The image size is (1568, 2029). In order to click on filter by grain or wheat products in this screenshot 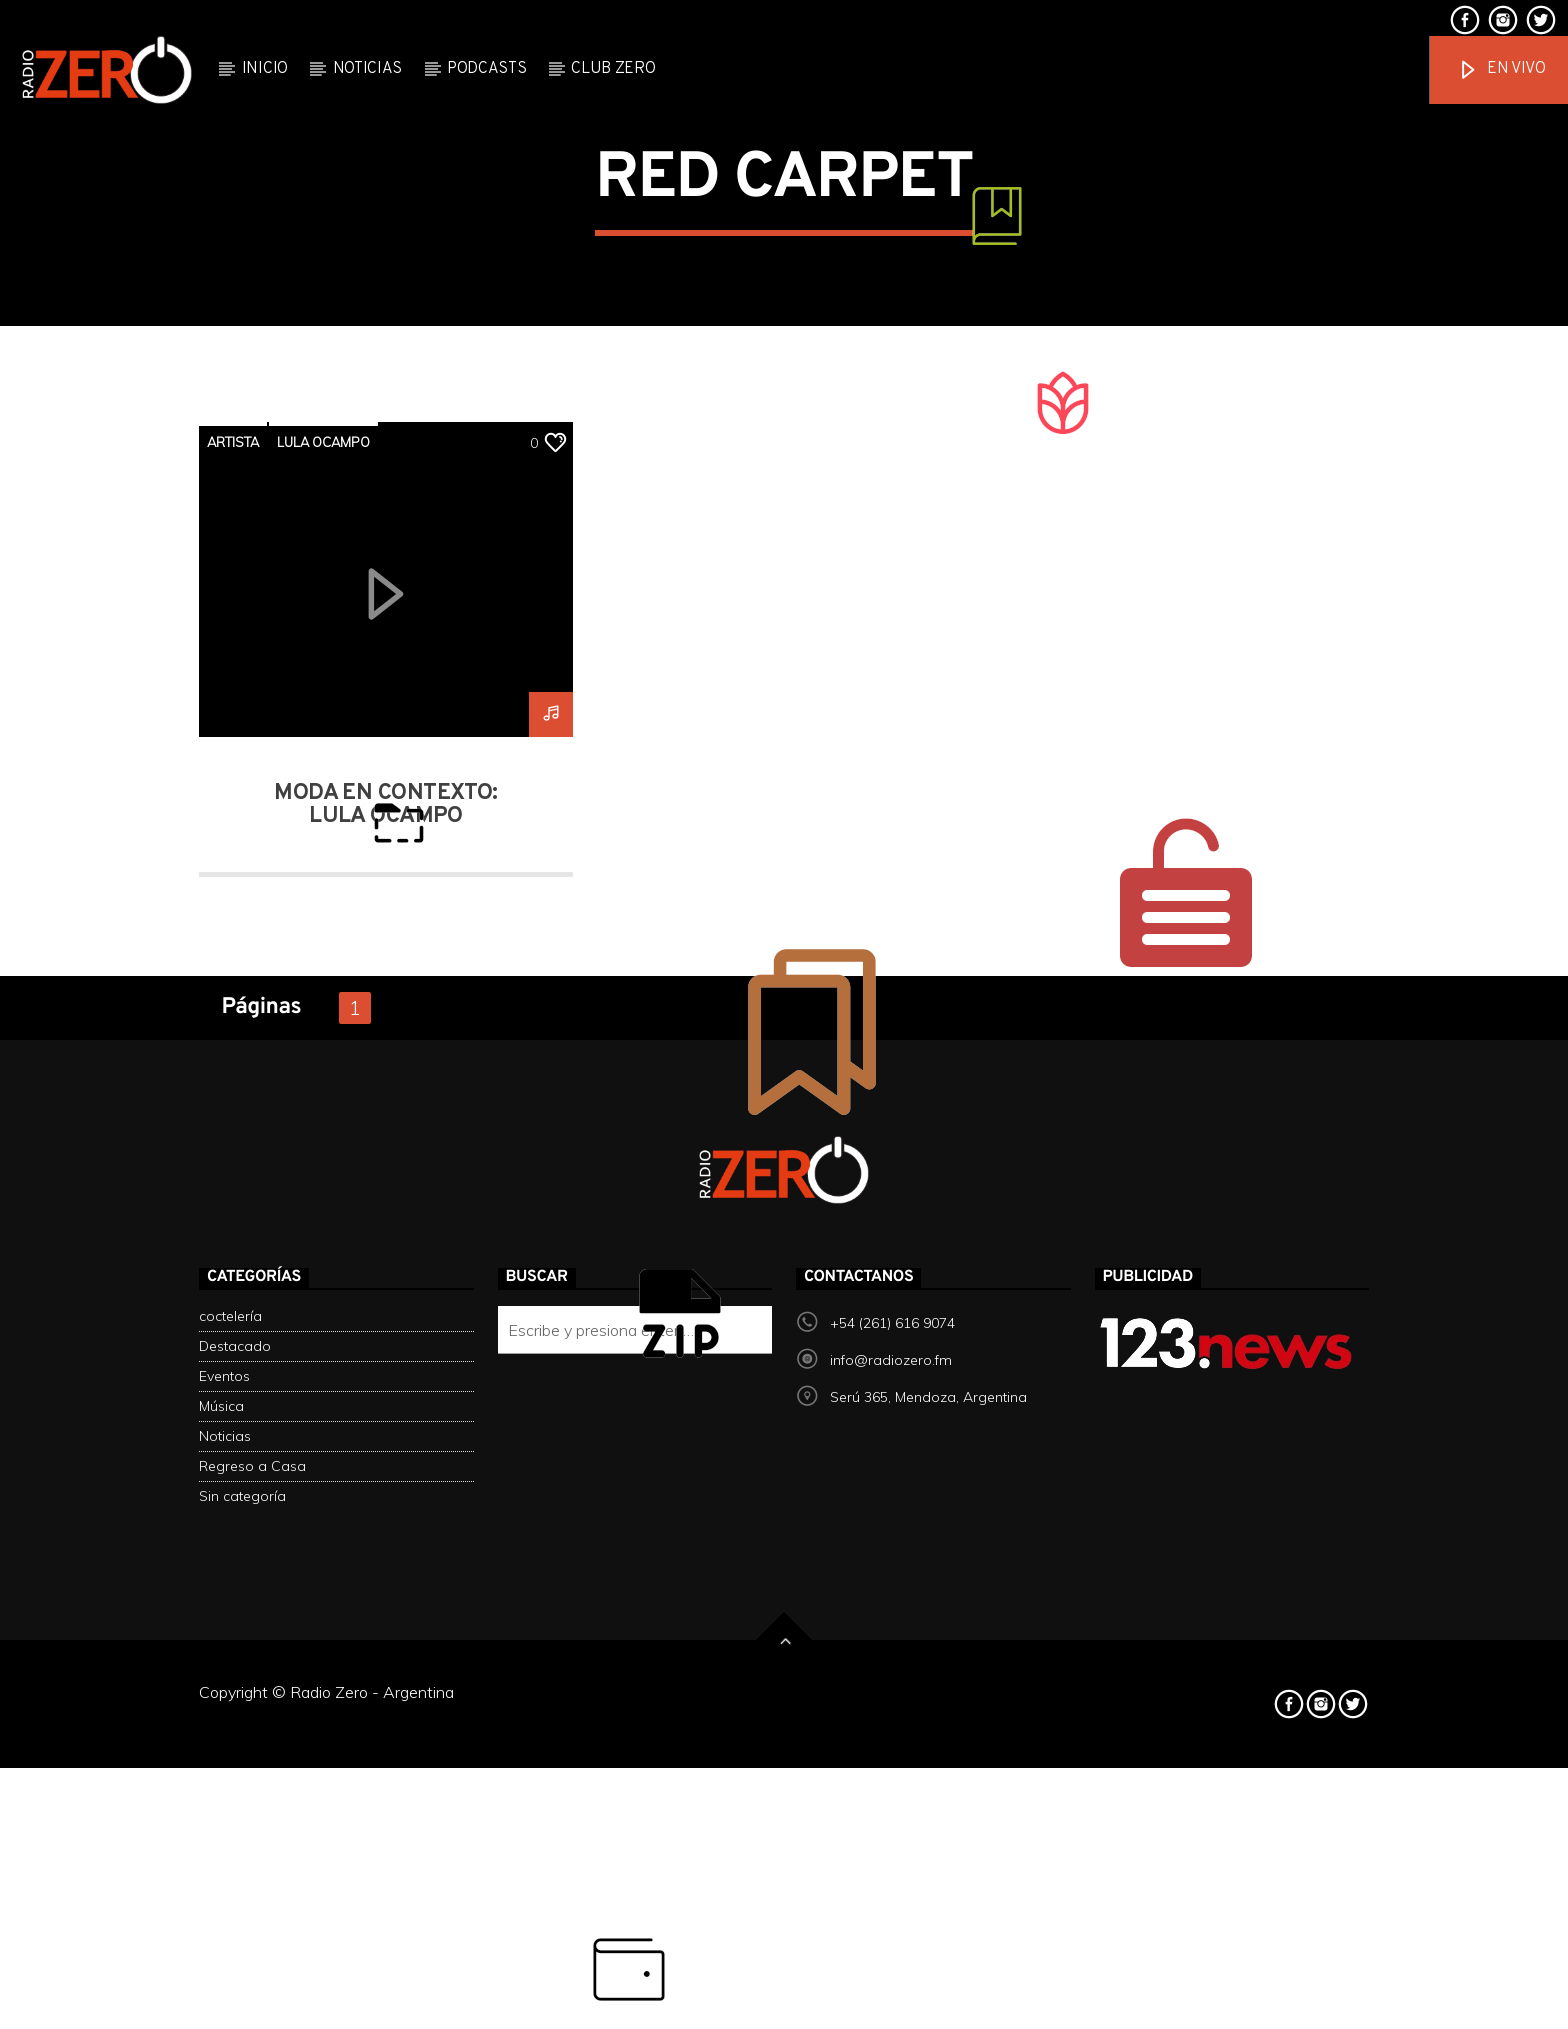, I will do `click(1063, 404)`.